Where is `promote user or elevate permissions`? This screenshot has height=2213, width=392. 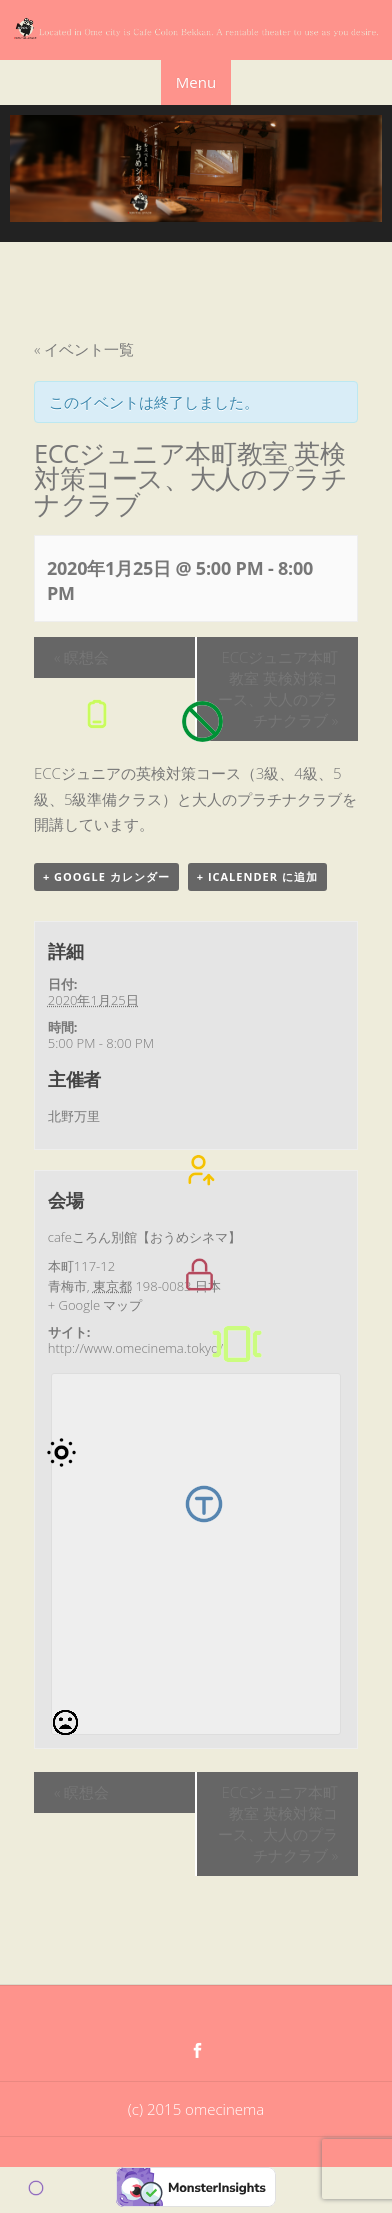
promote user or elevate permissions is located at coordinates (198, 1169).